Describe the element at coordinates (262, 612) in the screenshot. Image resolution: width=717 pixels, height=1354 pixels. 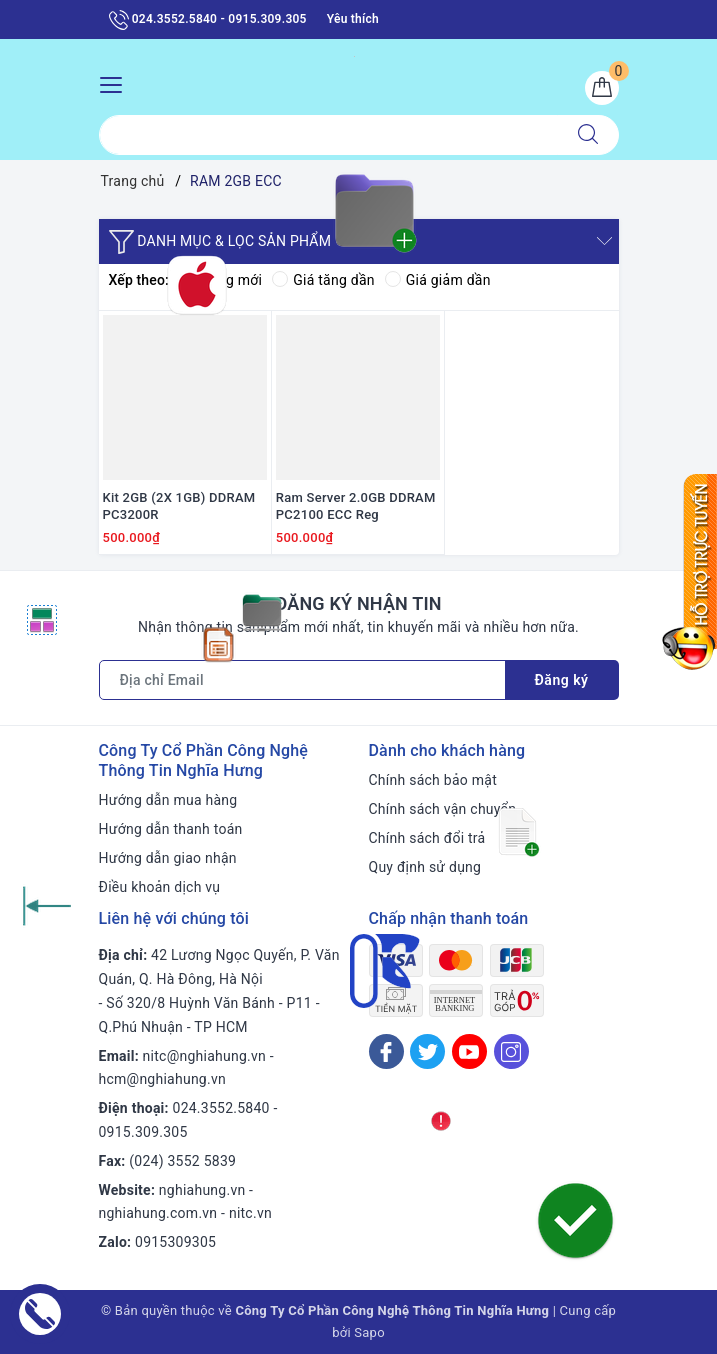
I see `access a network or remote folder` at that location.